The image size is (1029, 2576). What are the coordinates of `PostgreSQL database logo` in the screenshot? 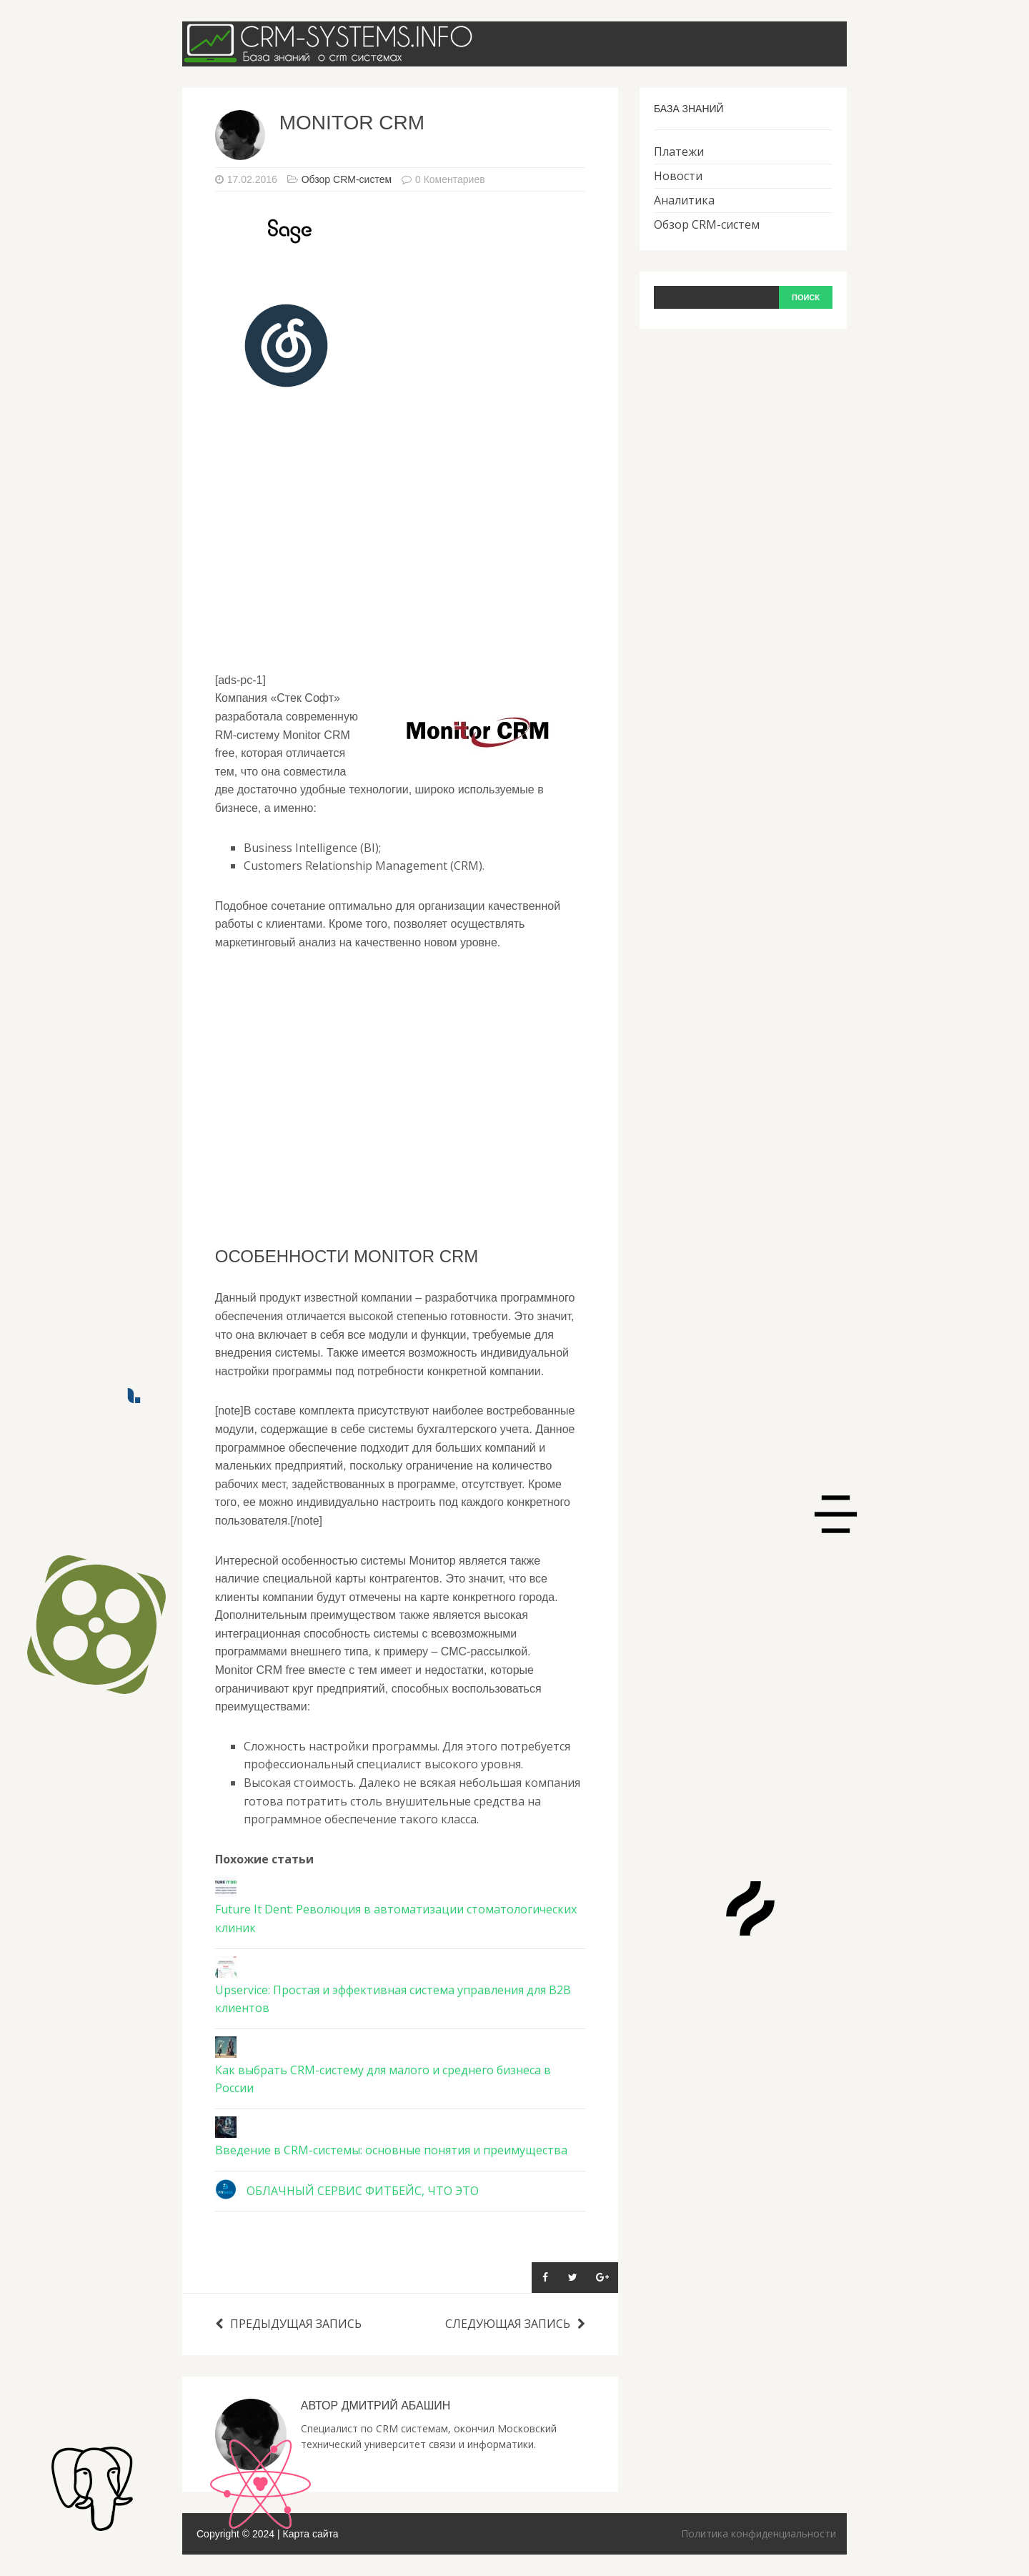 It's located at (92, 2489).